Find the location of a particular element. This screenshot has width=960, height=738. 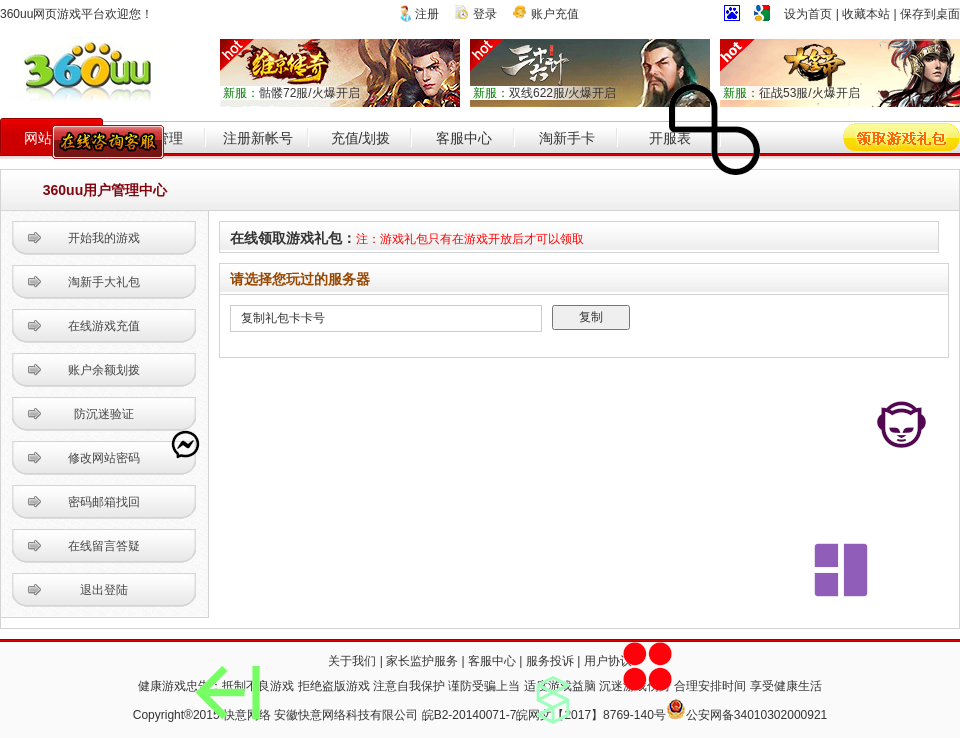

expand panel to the left is located at coordinates (229, 692).